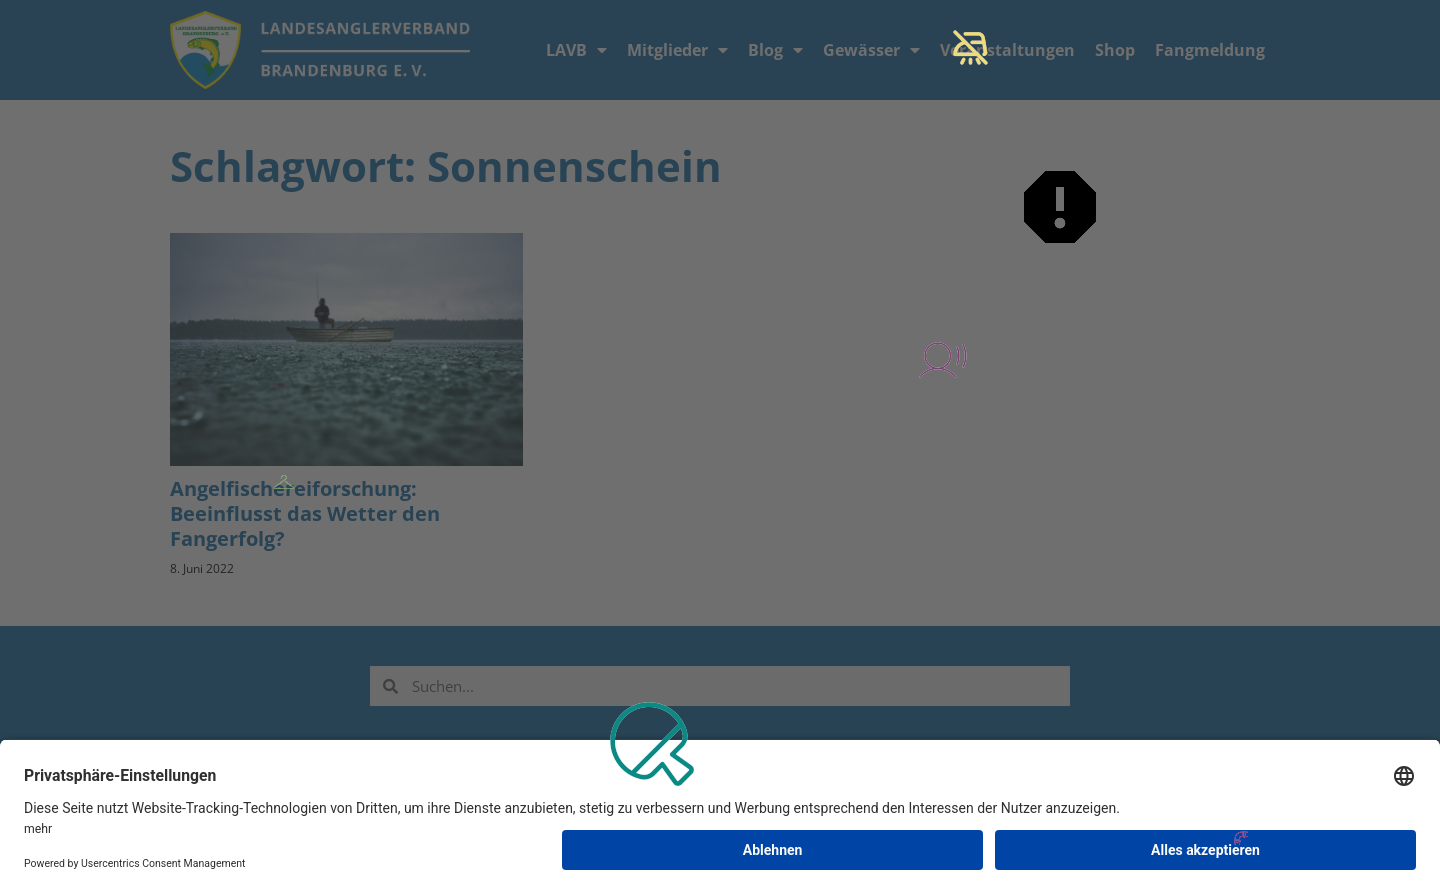 This screenshot has height=894, width=1440. Describe the element at coordinates (942, 360) in the screenshot. I see `user is currently speaking or broadcasting audio` at that location.